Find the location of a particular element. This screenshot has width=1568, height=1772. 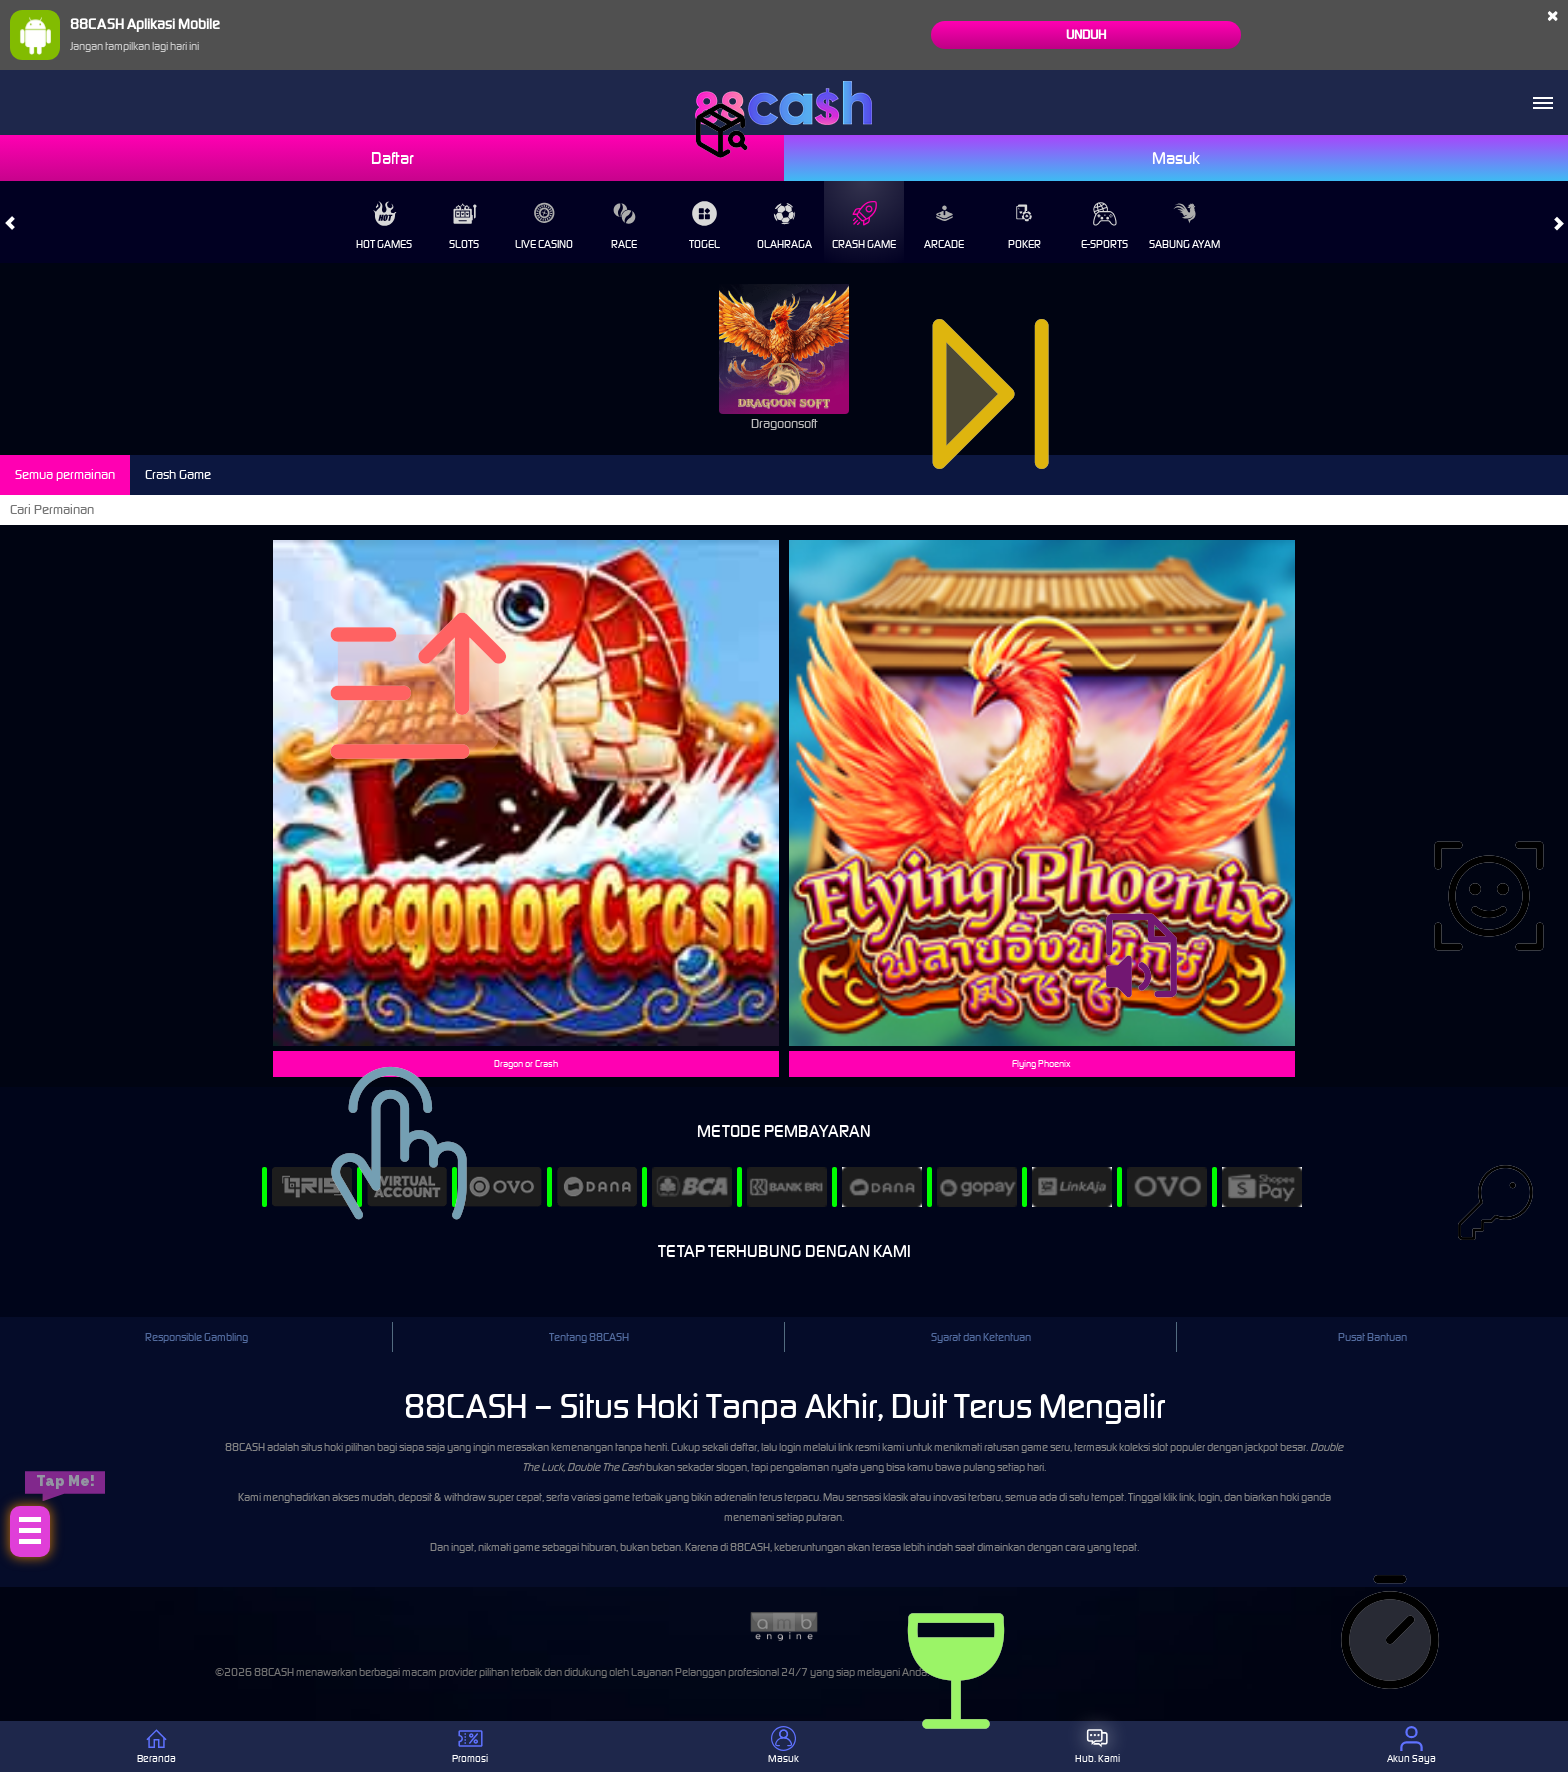

browse wine selection or menu is located at coordinates (956, 1671).